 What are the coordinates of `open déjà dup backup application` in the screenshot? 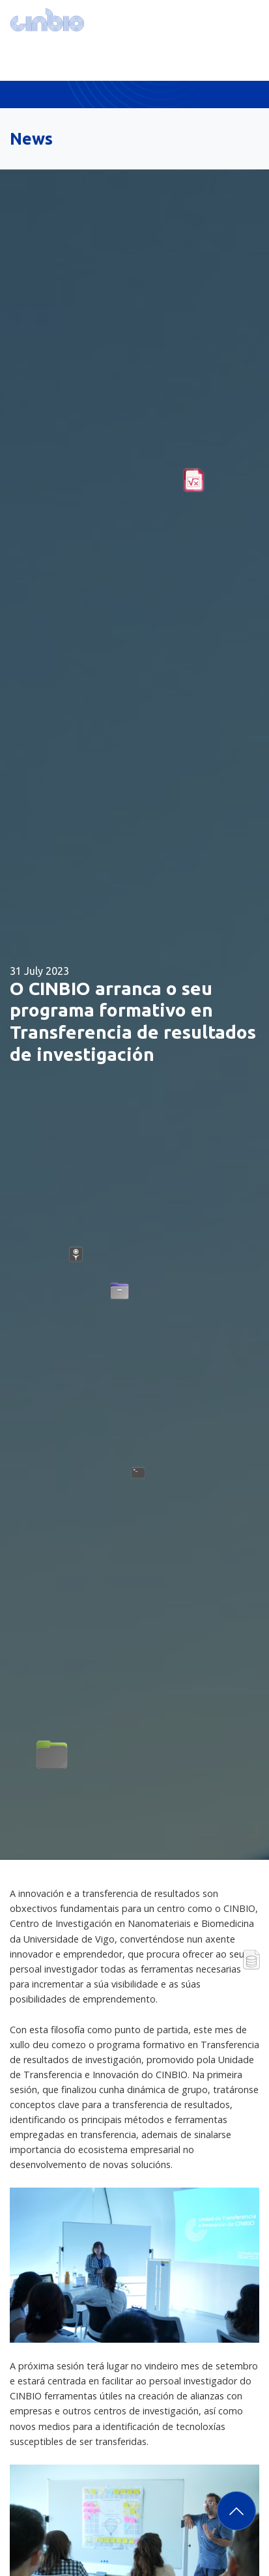 It's located at (76, 1254).